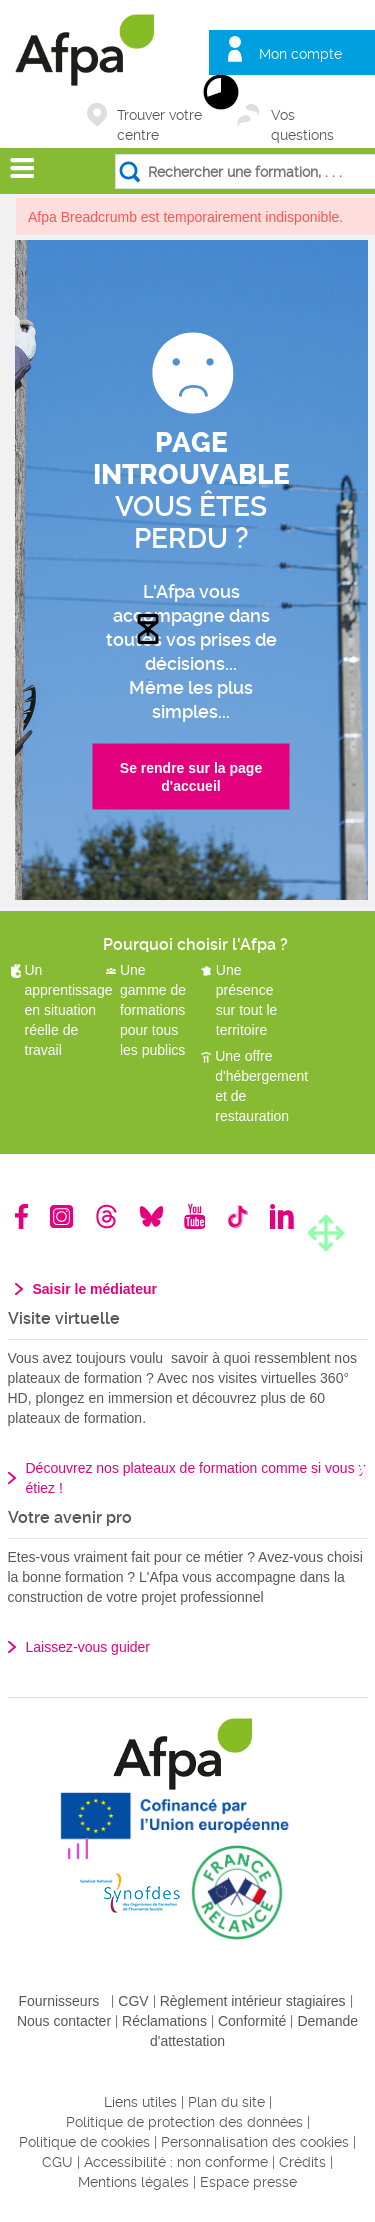 The height and width of the screenshot is (2222, 375). What do you see at coordinates (359, 1474) in the screenshot?
I see `open link in new tab or window` at bounding box center [359, 1474].